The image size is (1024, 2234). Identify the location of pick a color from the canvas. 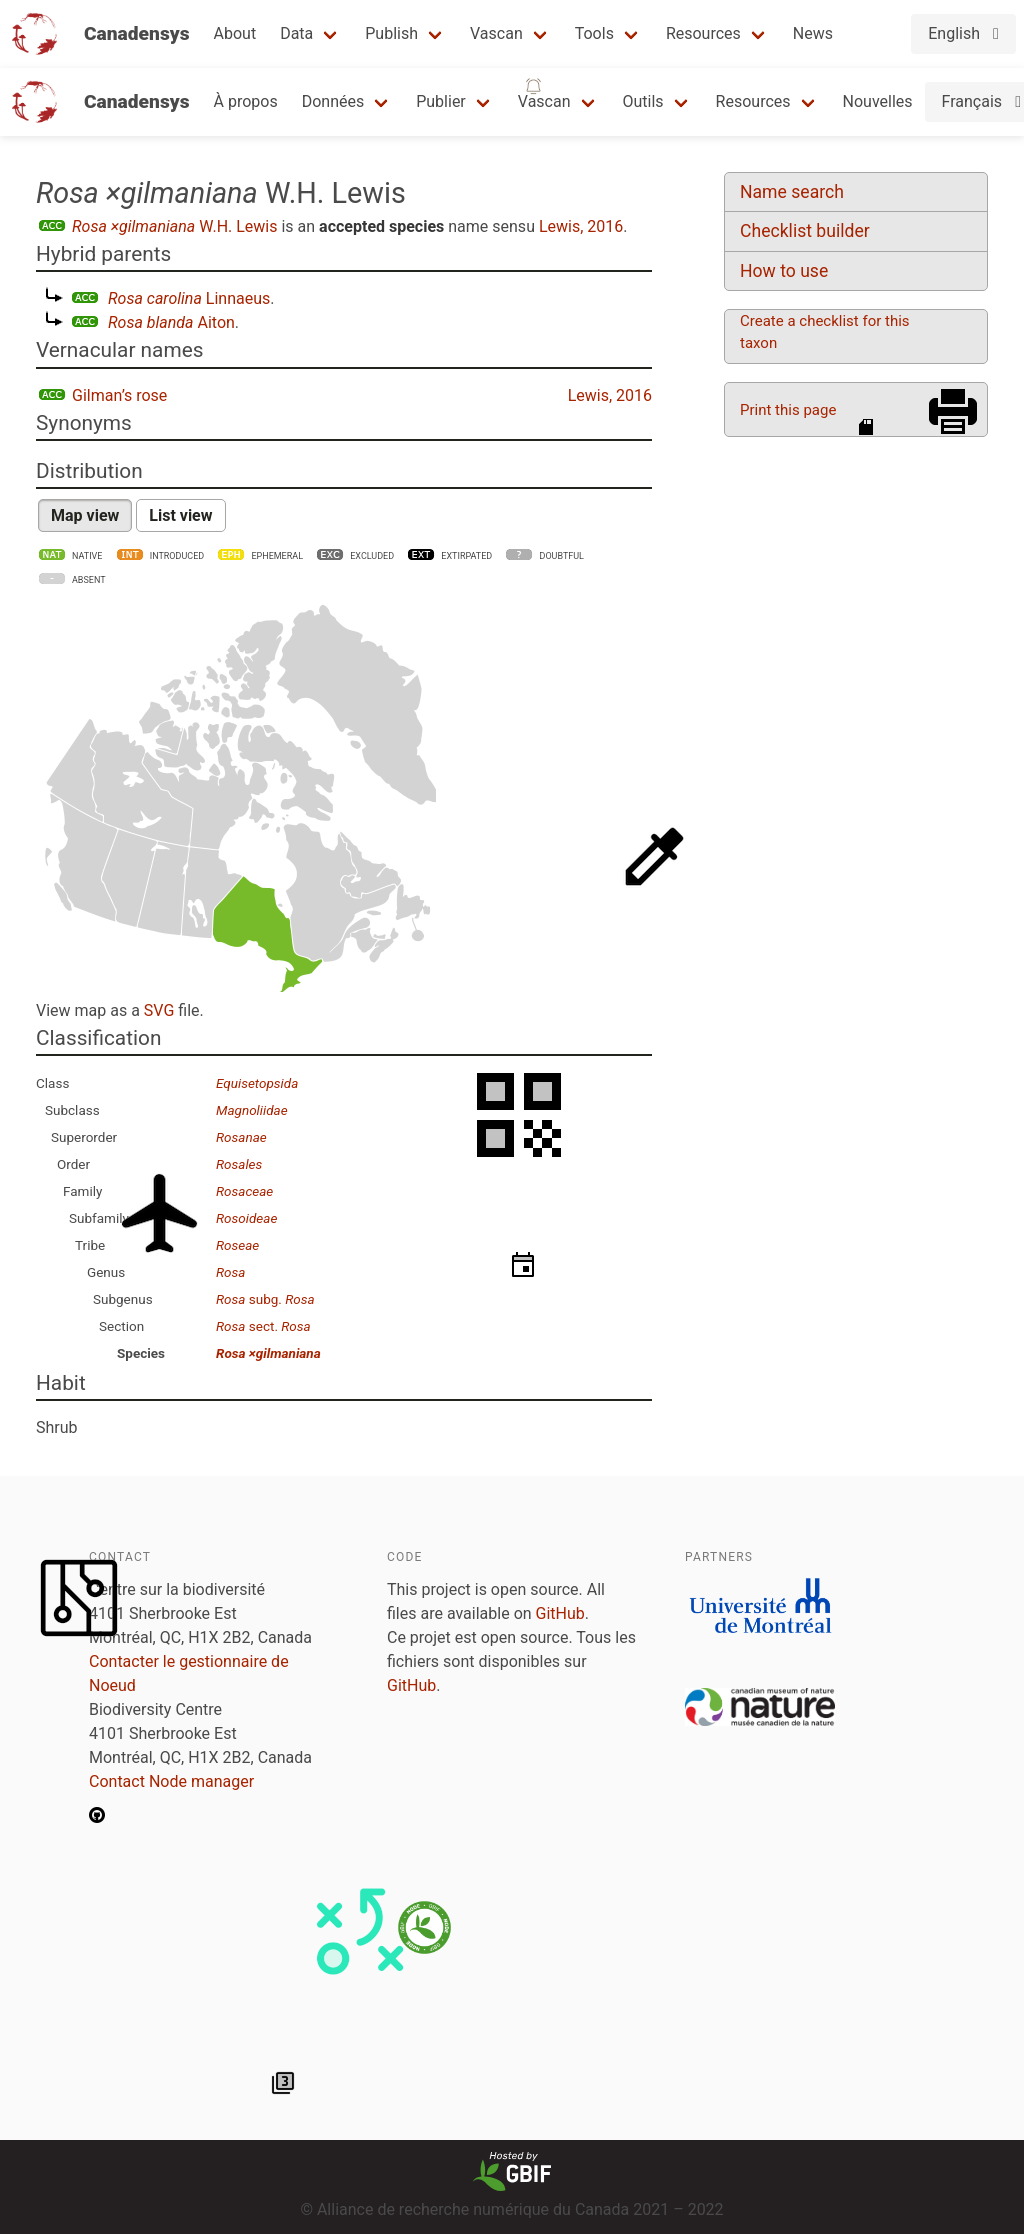
(654, 856).